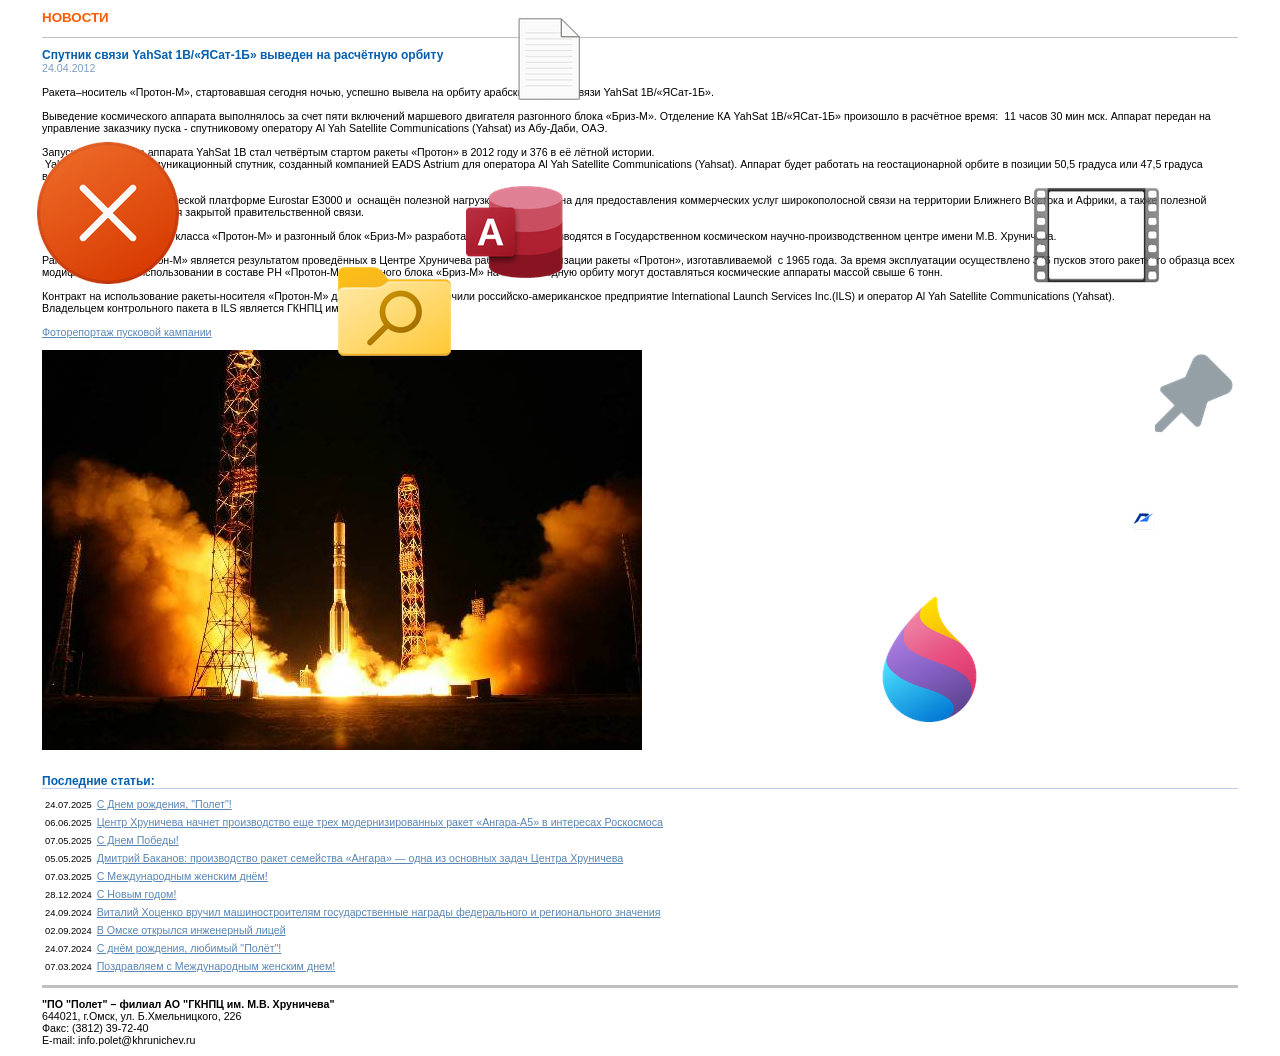  What do you see at coordinates (515, 232) in the screenshot?
I see `open Microsoft Access database application` at bounding box center [515, 232].